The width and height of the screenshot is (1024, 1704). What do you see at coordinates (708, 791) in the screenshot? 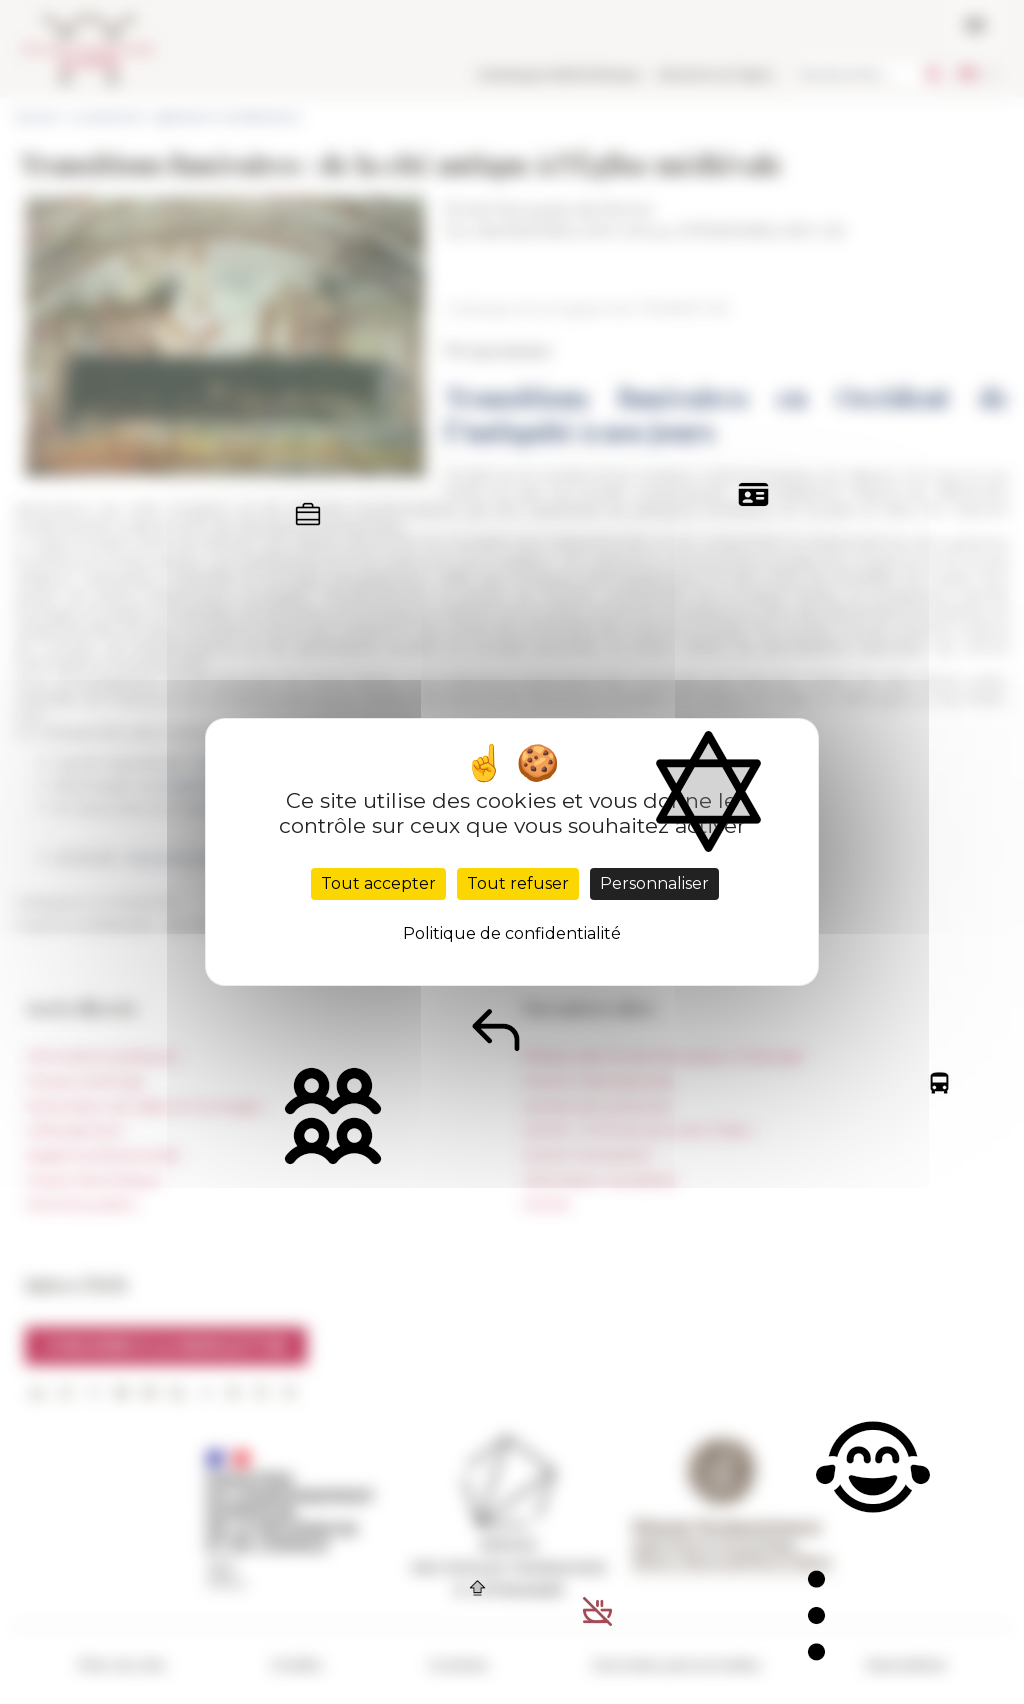
I see `indicates jewish or hebrew-related content` at bounding box center [708, 791].